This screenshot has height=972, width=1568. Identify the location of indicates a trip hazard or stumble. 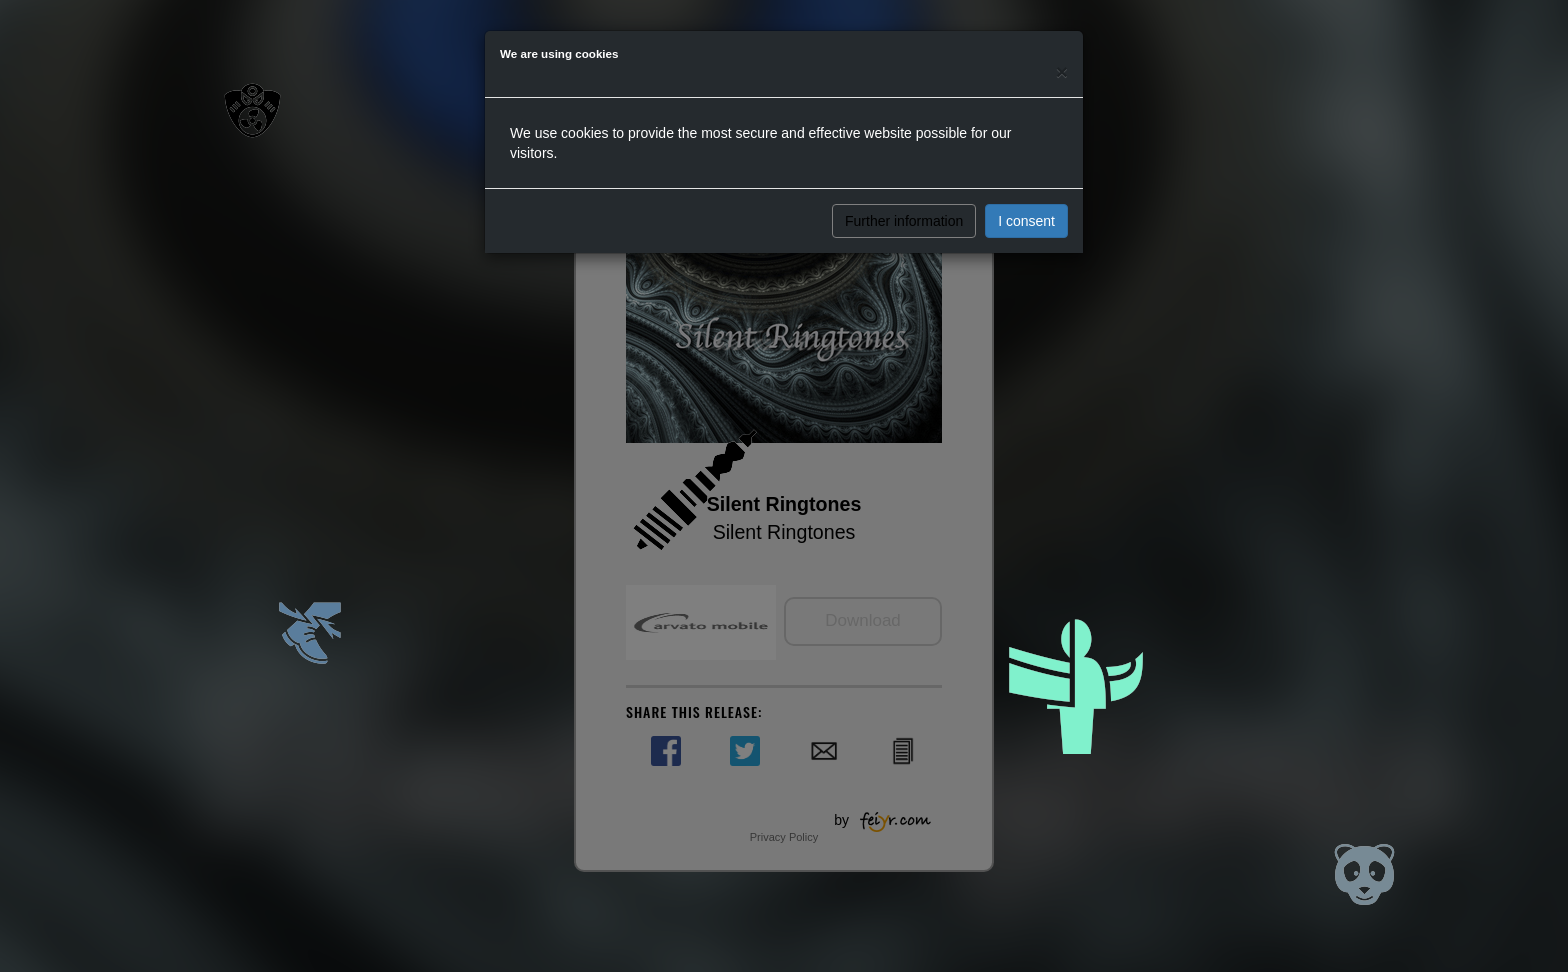
(310, 633).